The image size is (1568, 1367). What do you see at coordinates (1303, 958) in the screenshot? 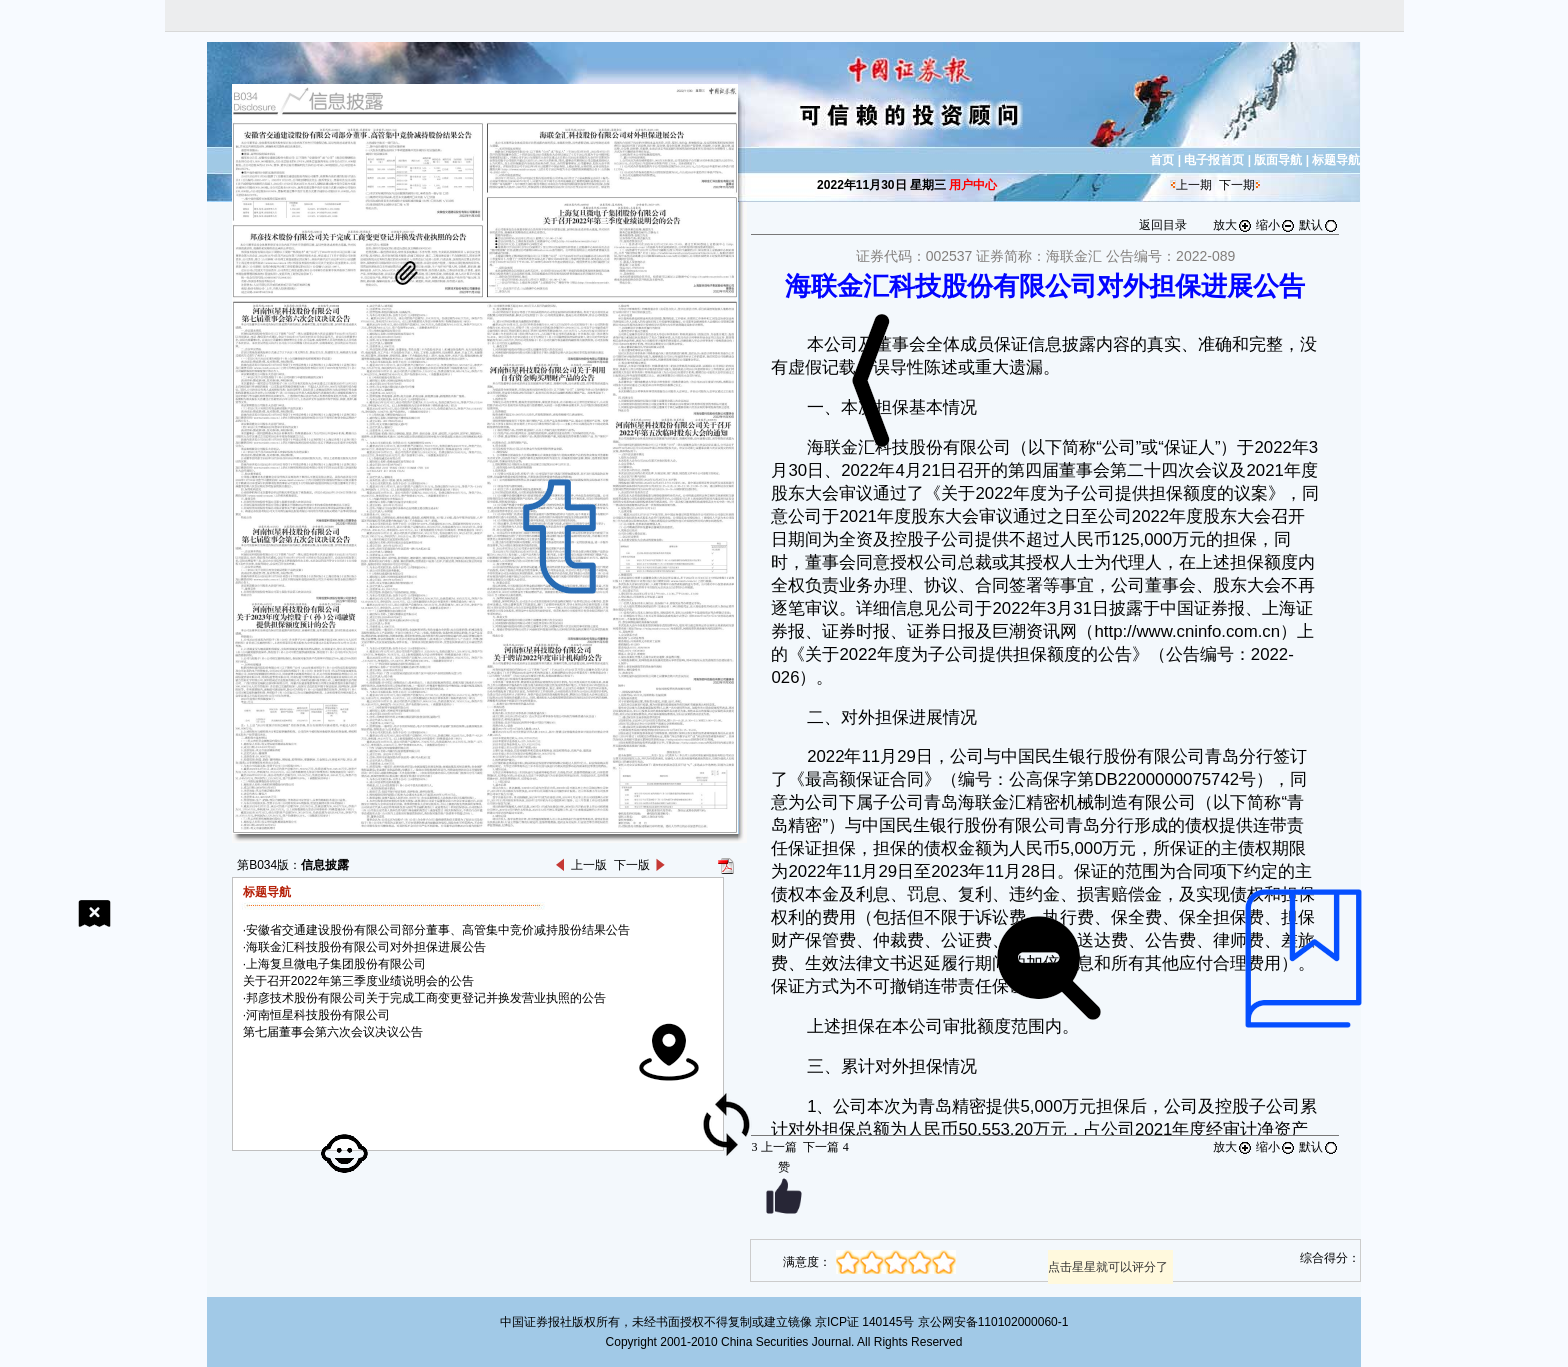
I see `access your bookmarked reading list` at bounding box center [1303, 958].